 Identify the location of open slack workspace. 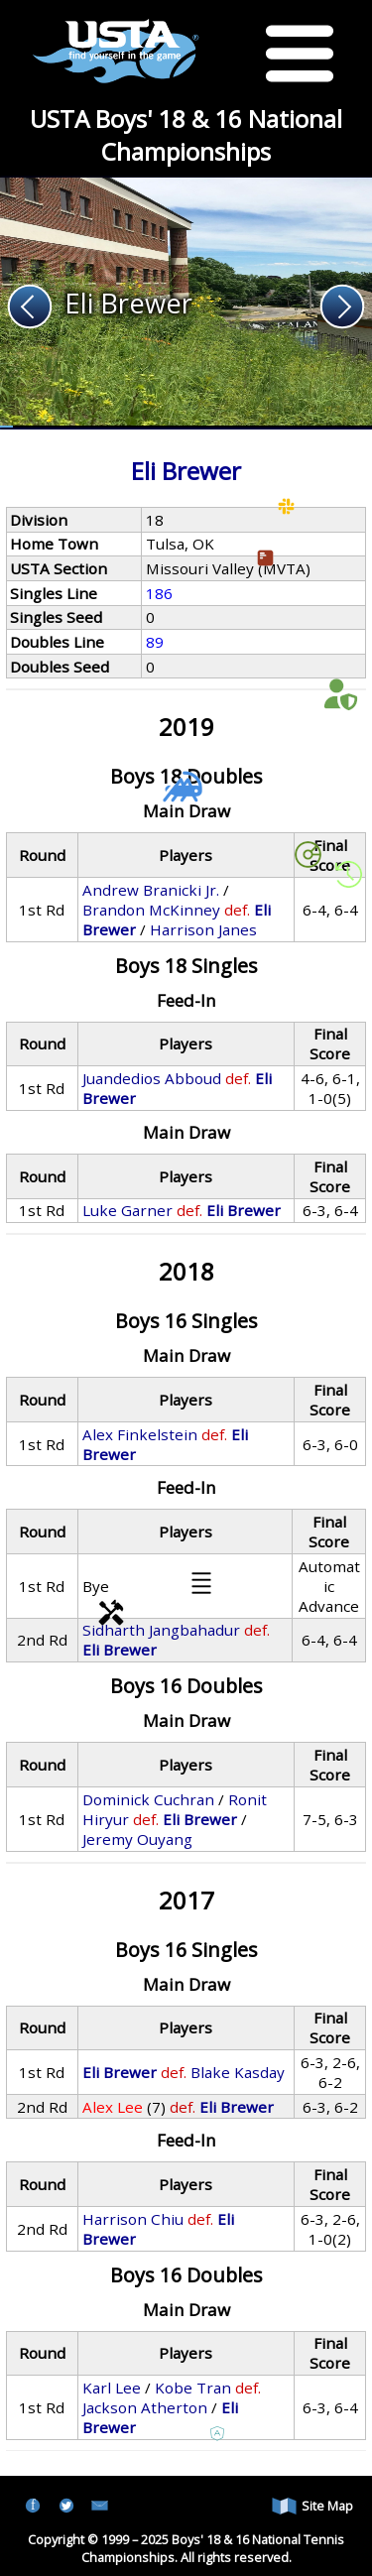
(286, 506).